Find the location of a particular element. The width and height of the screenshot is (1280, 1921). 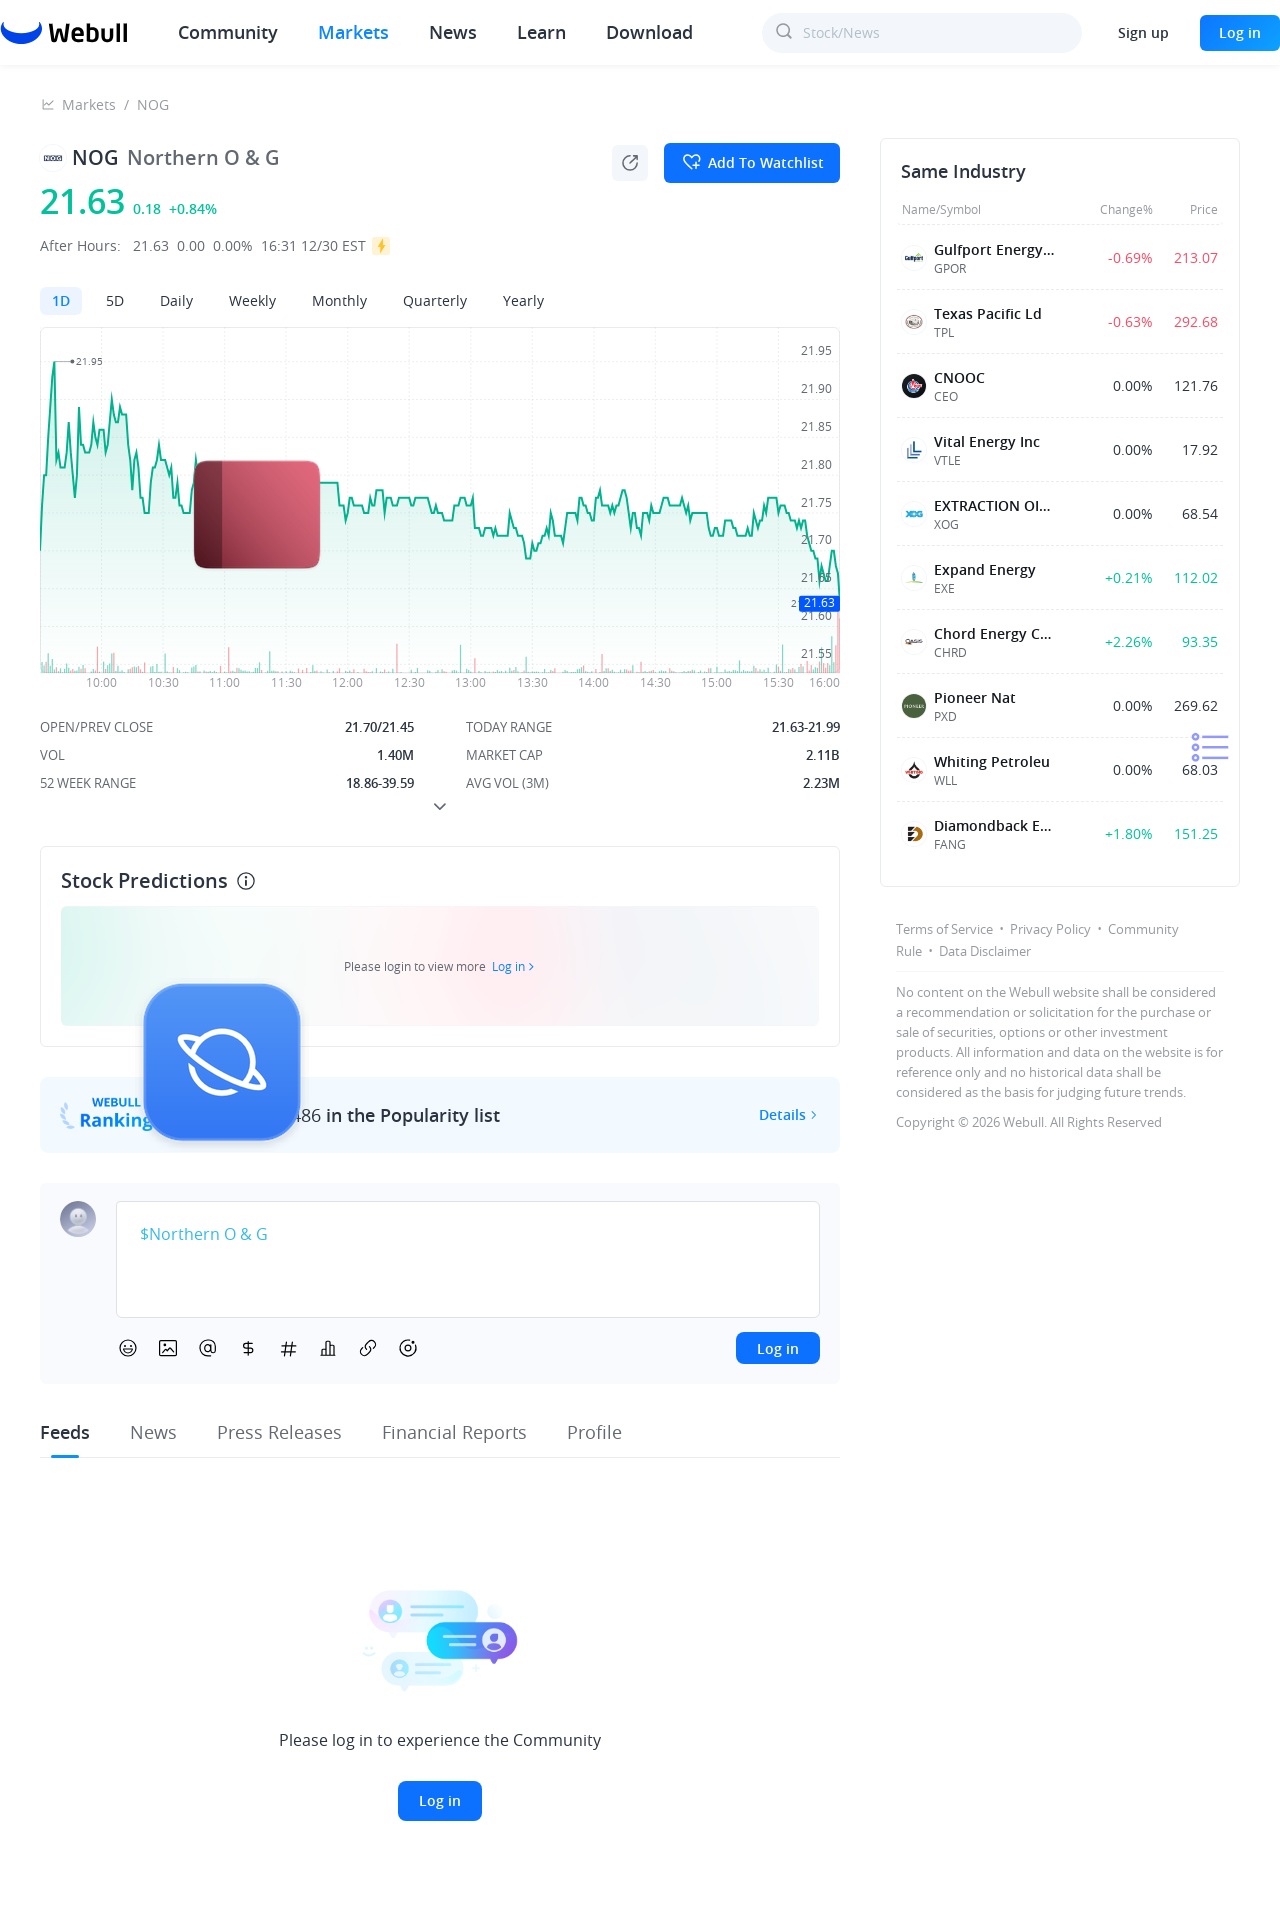

access desktop folder contents is located at coordinates (257, 510).